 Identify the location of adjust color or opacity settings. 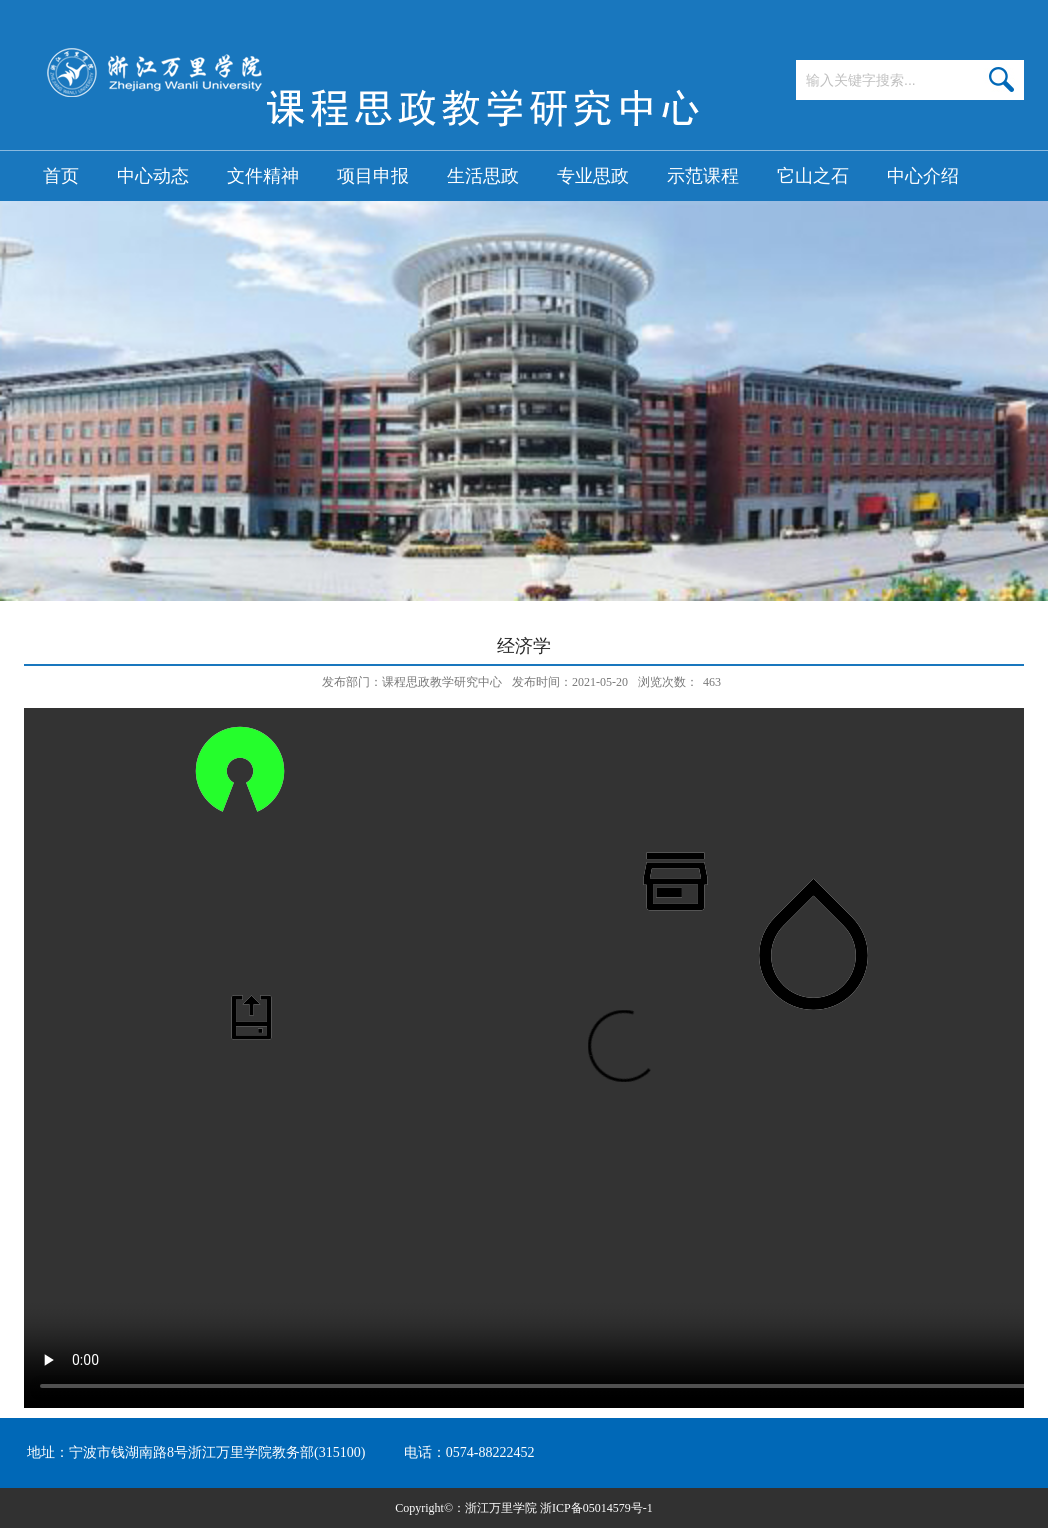
(813, 949).